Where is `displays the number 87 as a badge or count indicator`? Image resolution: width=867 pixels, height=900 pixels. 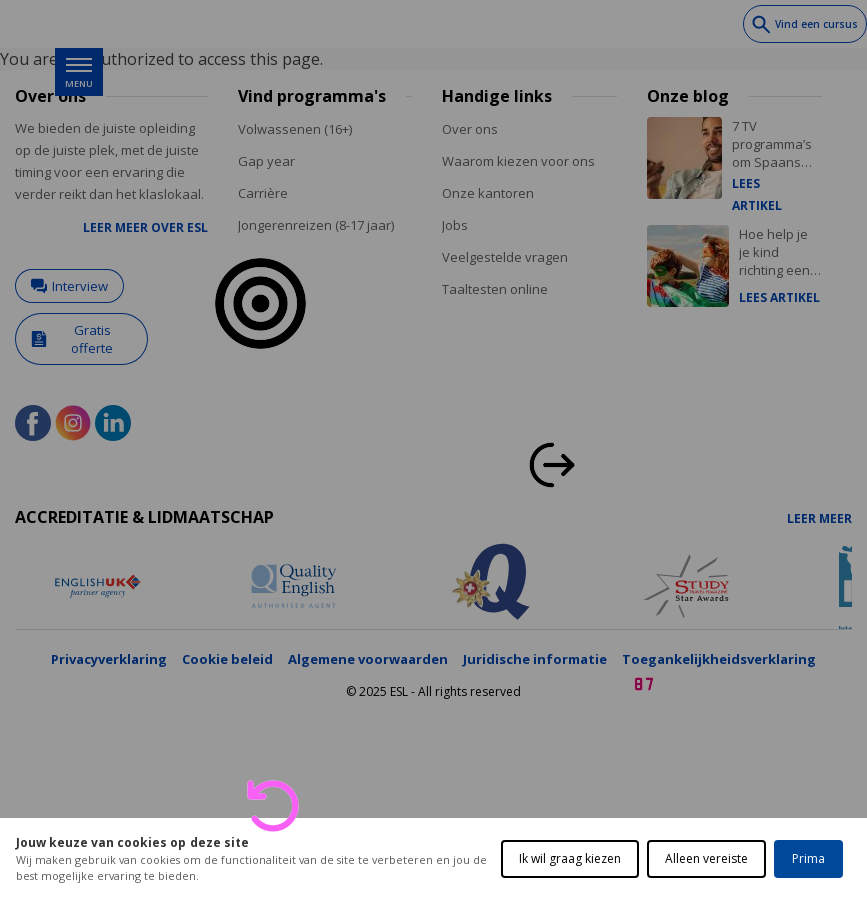
displays the number 87 as a badge or count indicator is located at coordinates (644, 684).